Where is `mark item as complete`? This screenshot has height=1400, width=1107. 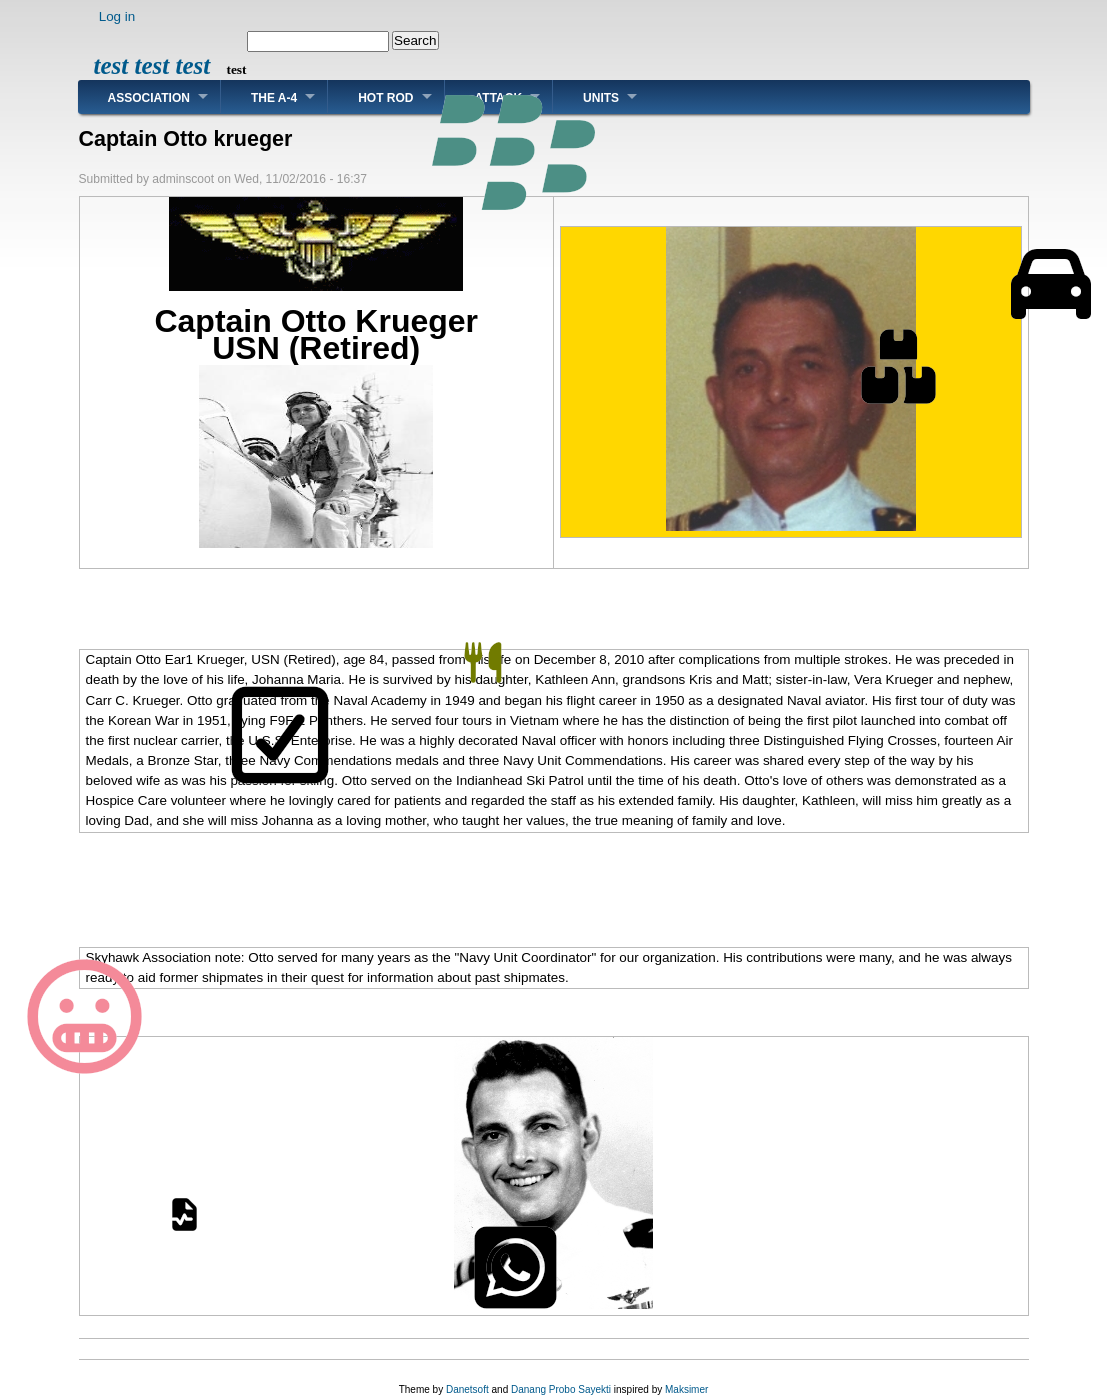
mark item as complete is located at coordinates (280, 735).